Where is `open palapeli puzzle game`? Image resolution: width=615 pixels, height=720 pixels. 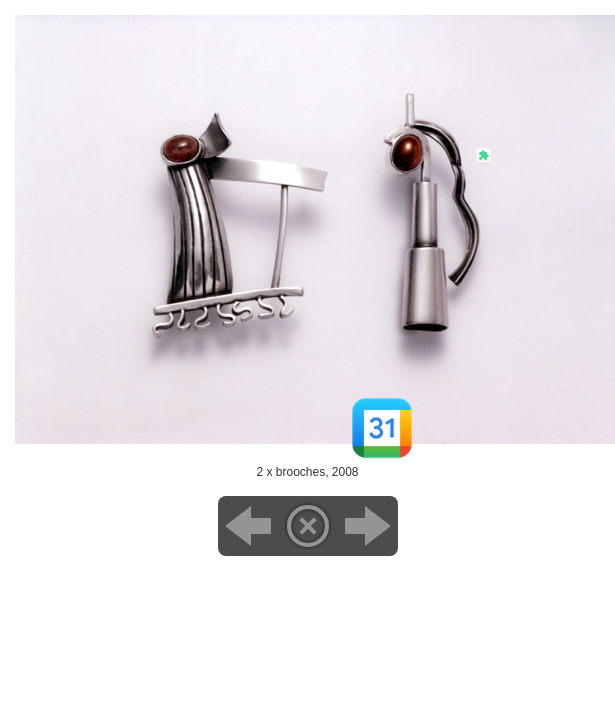 open palapeli puzzle game is located at coordinates (483, 155).